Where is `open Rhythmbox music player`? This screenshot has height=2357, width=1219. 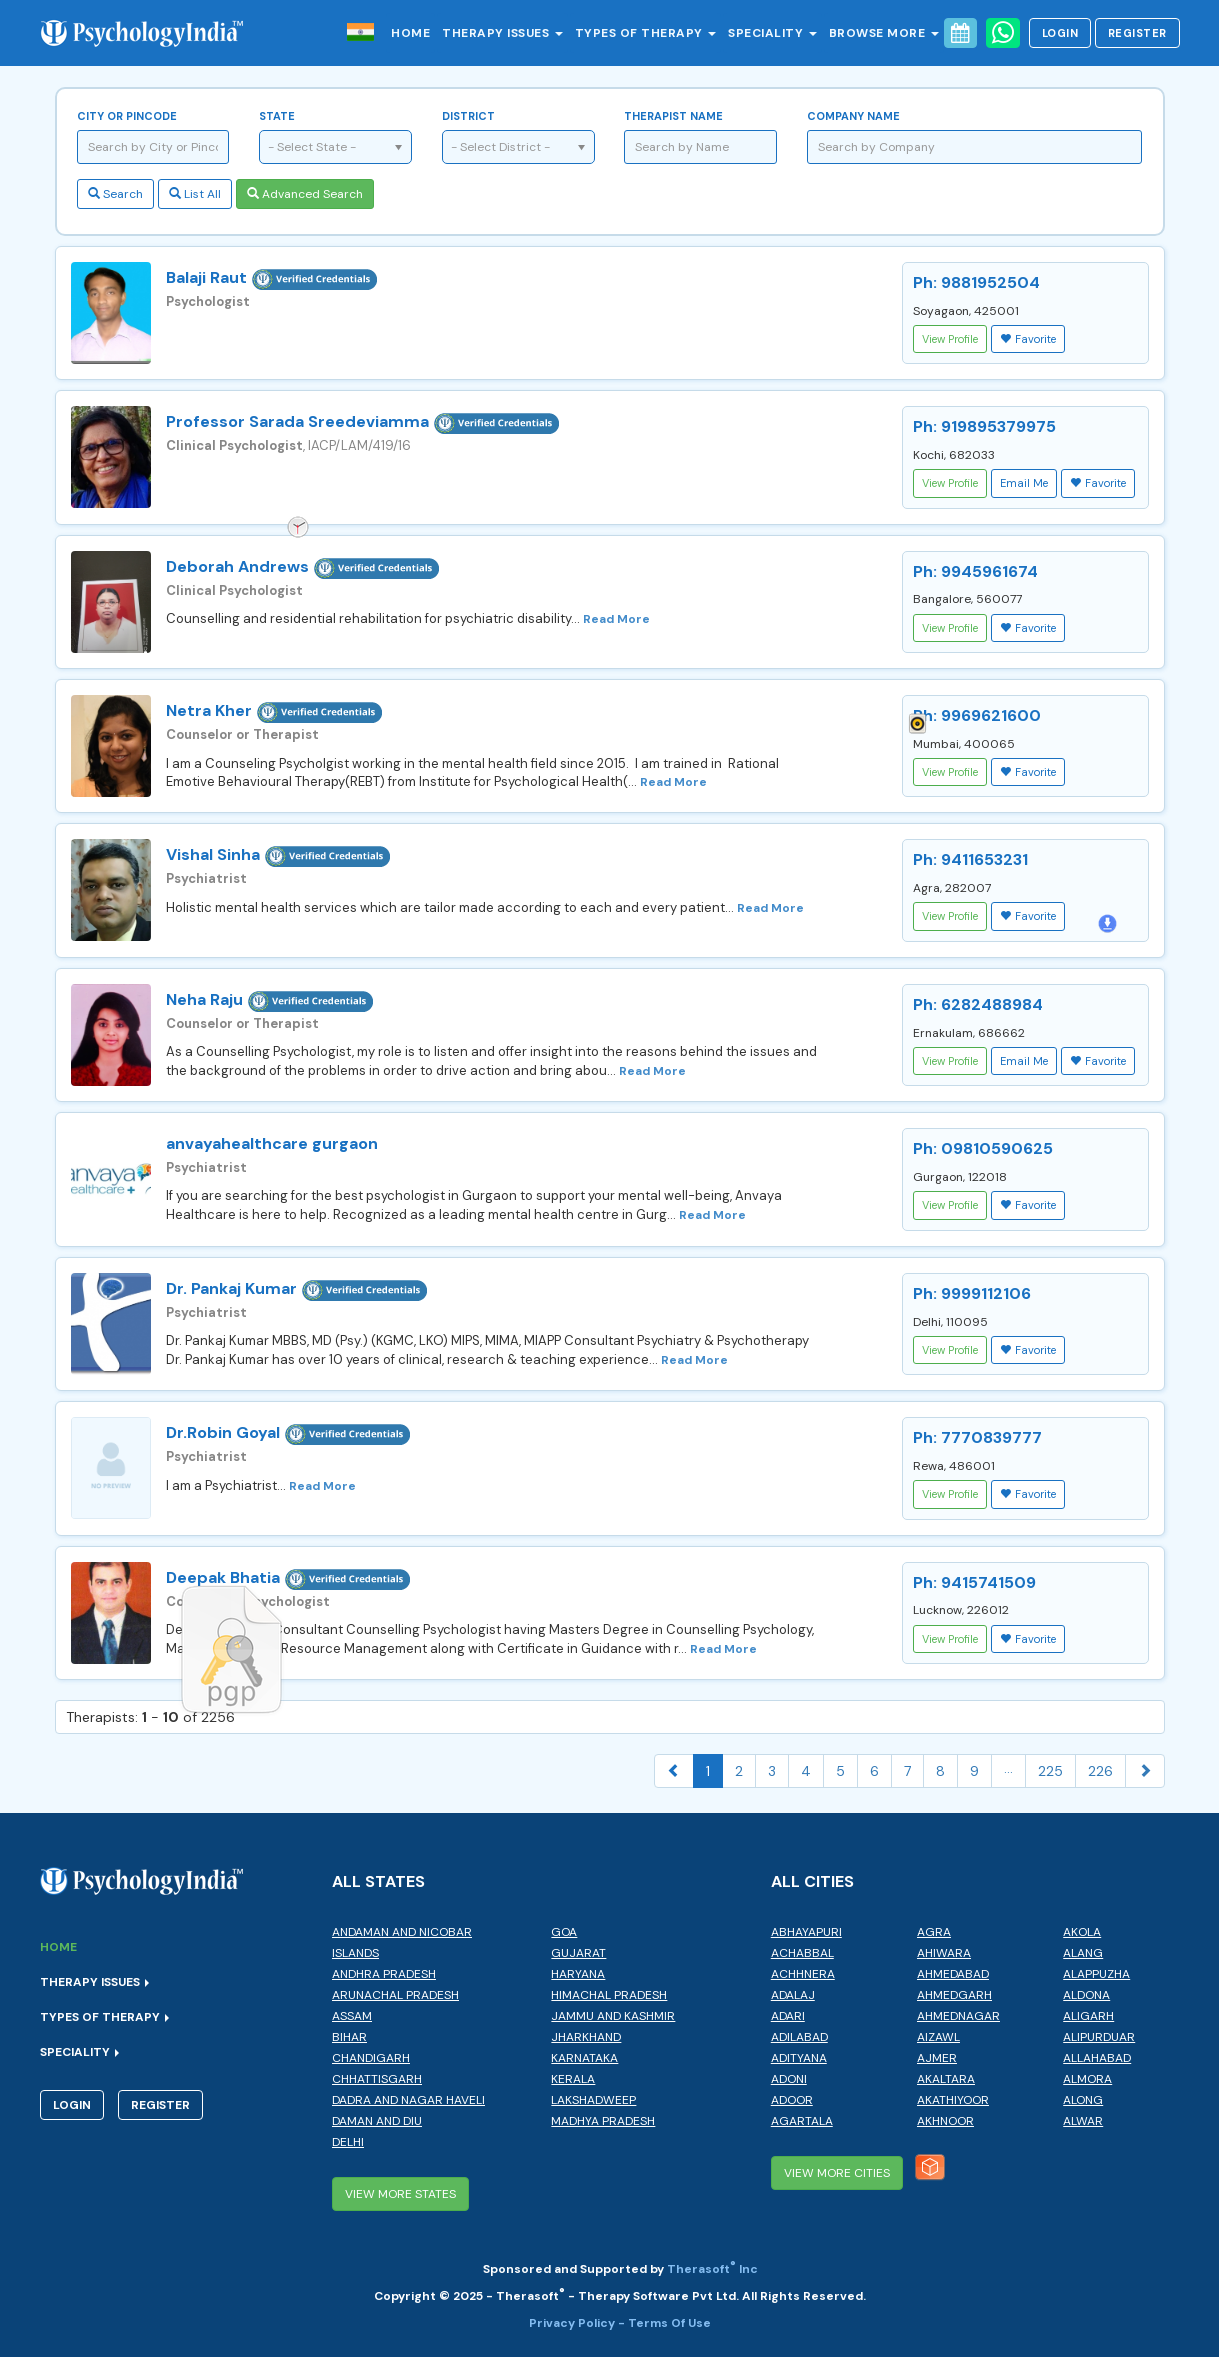 open Rhythmbox music player is located at coordinates (917, 723).